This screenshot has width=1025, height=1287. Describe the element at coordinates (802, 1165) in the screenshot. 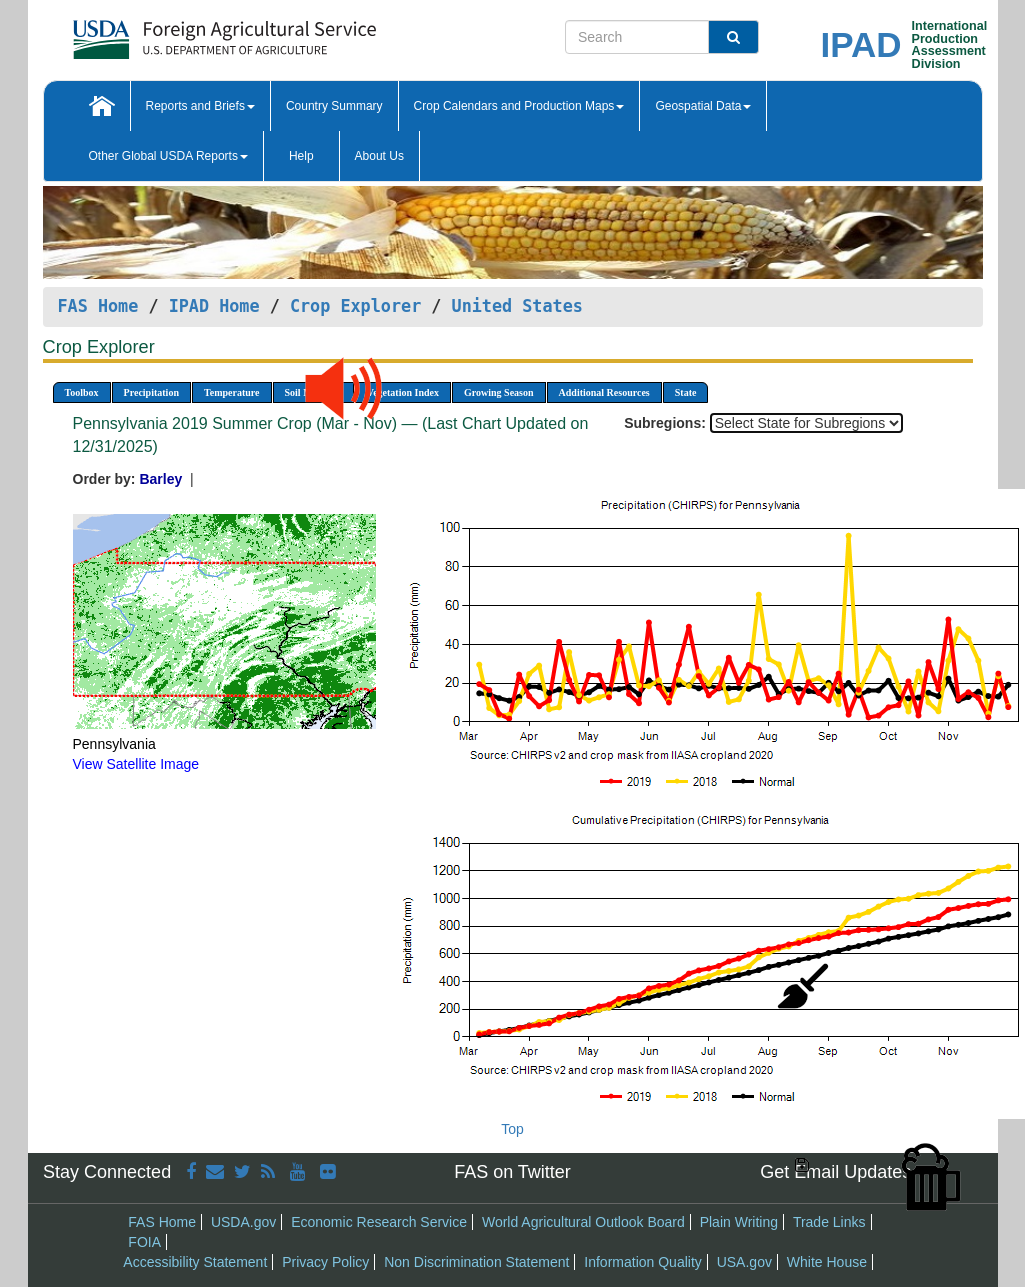

I see `save current file or document` at that location.